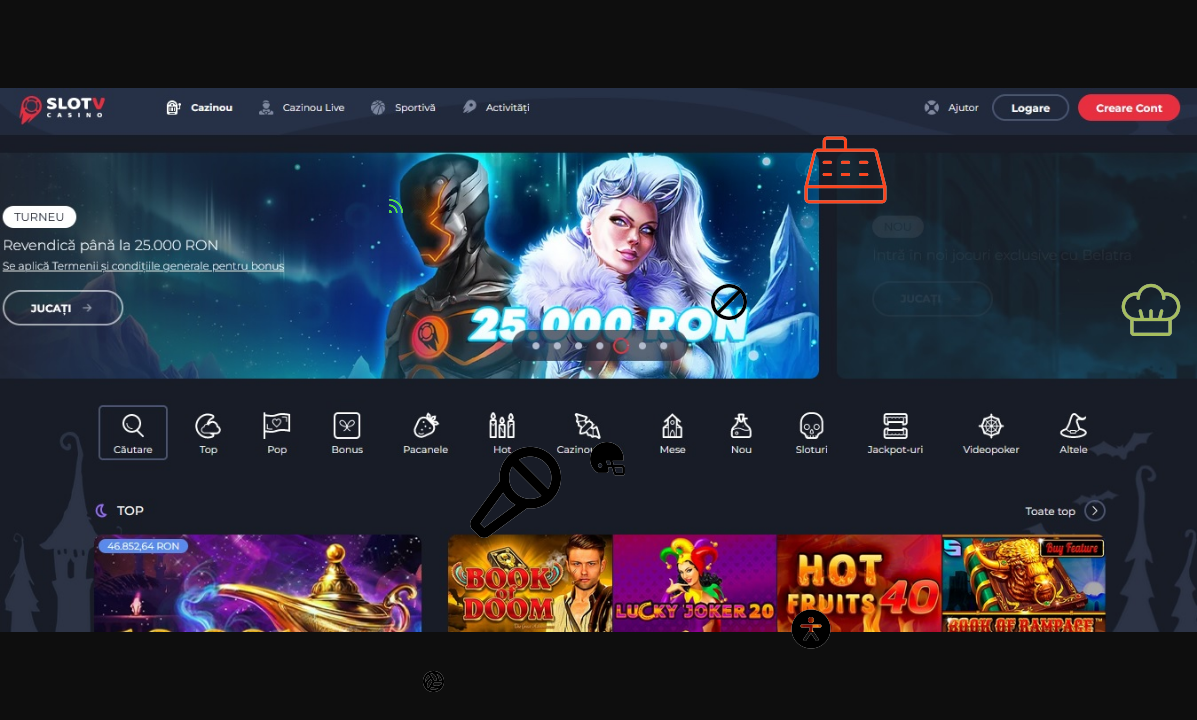  Describe the element at coordinates (1151, 311) in the screenshot. I see `browse recipes or cooking content` at that location.